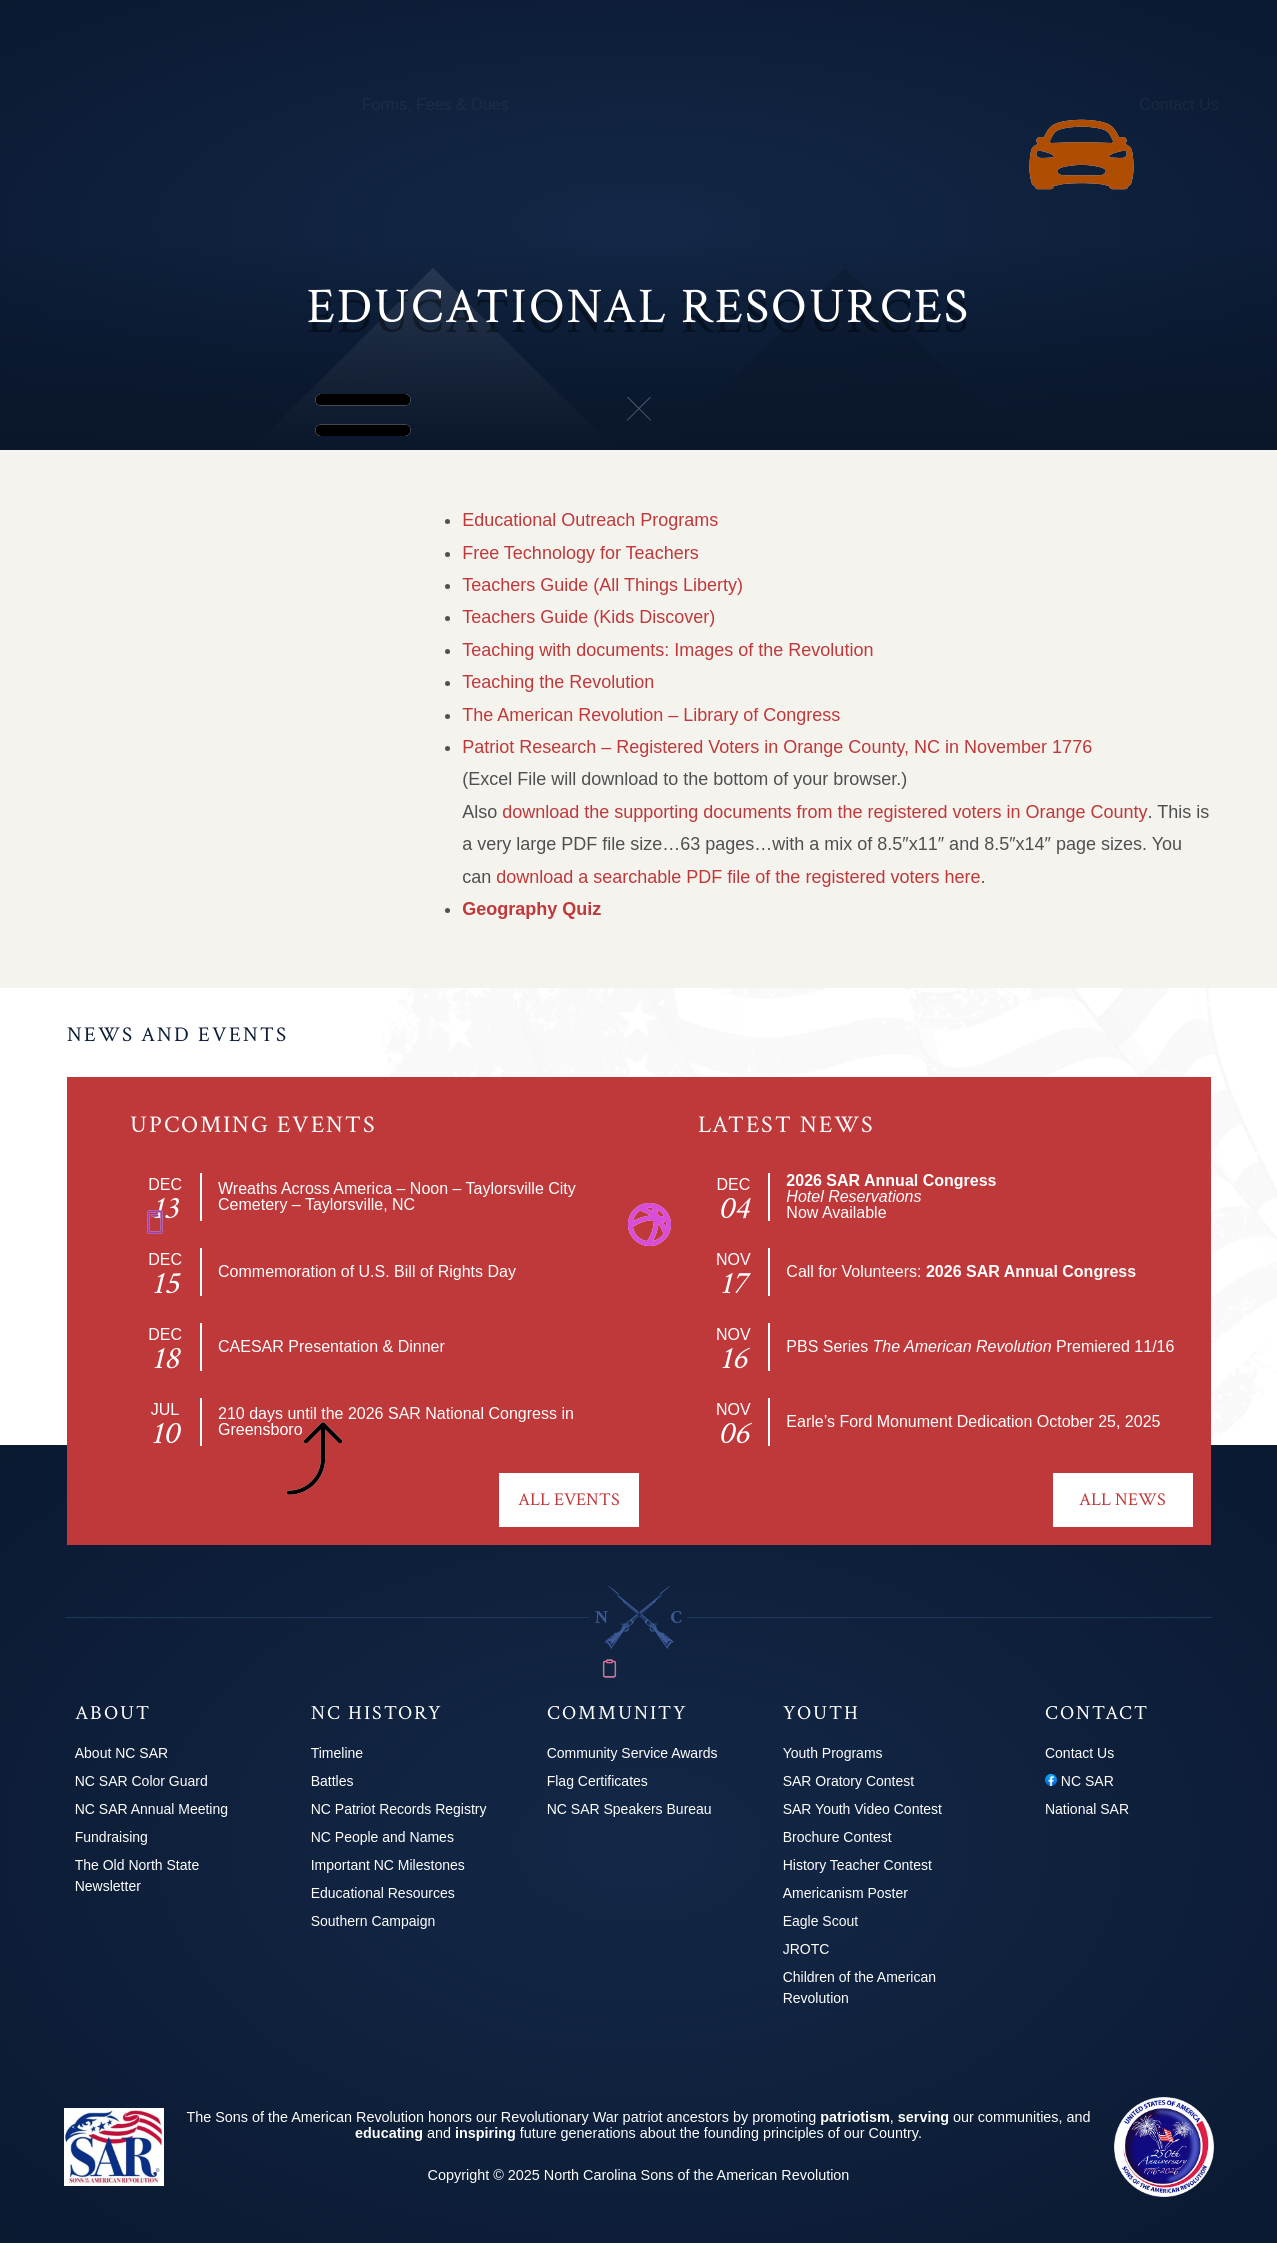 This screenshot has width=1277, height=2243. Describe the element at coordinates (155, 1222) in the screenshot. I see `mobile device speaker settings` at that location.